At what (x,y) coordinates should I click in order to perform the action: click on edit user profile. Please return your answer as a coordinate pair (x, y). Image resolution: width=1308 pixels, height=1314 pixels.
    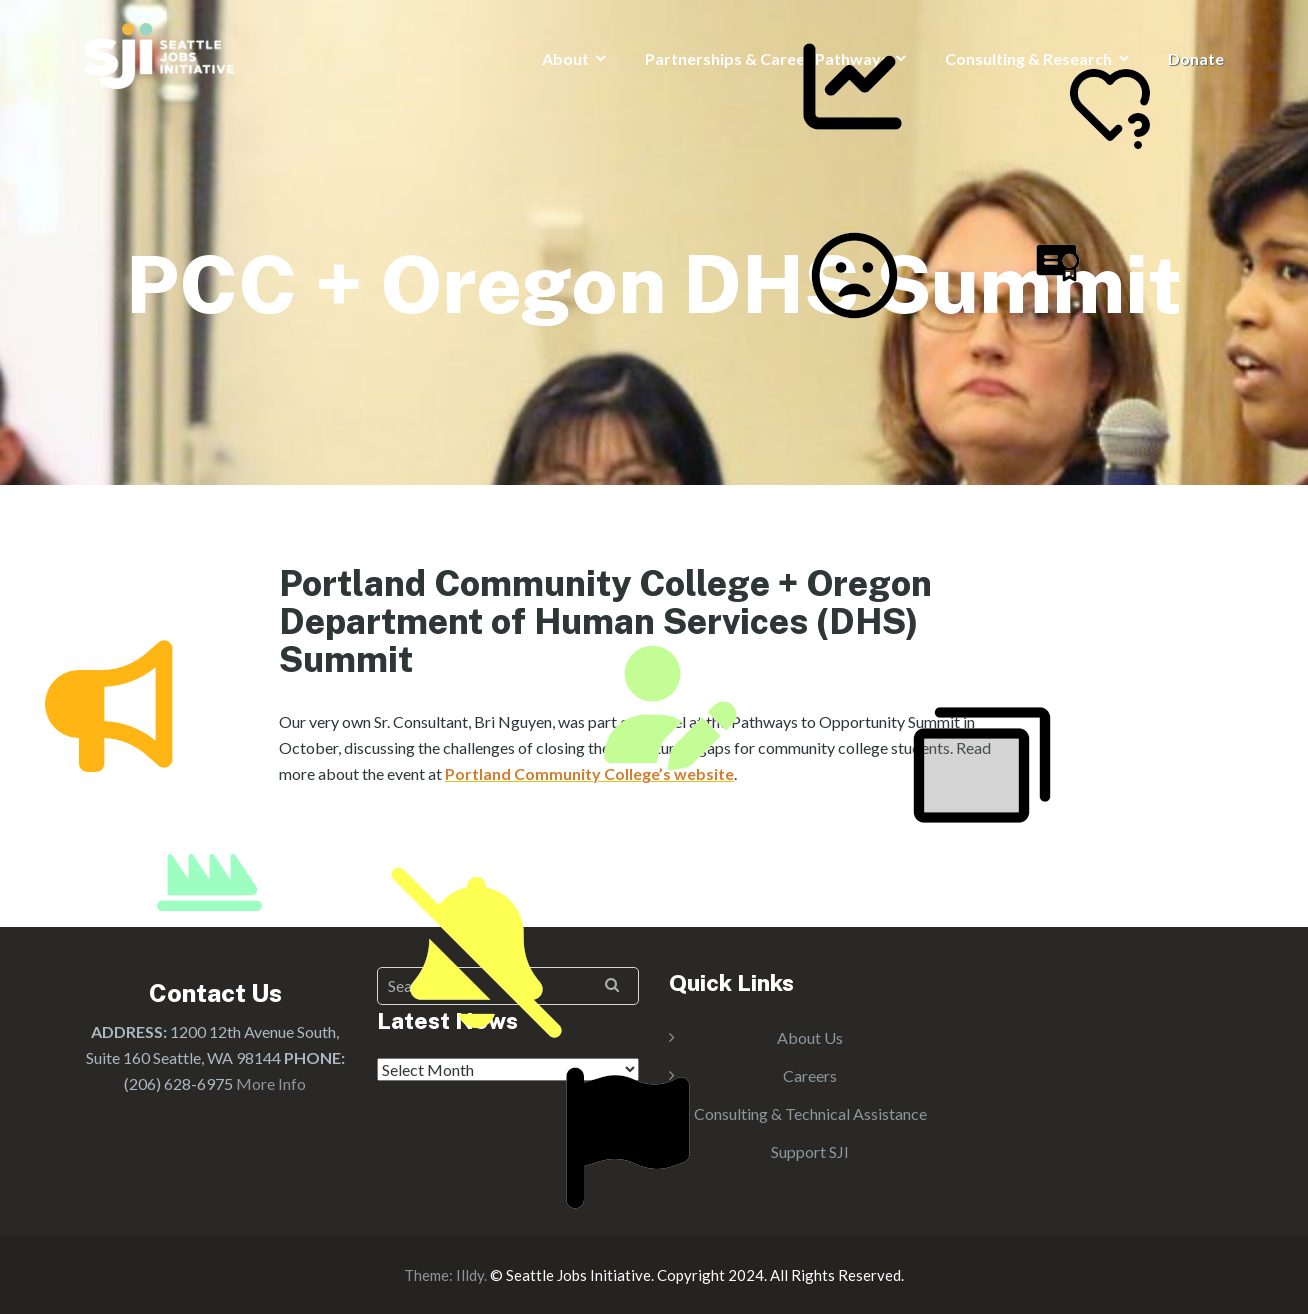
    Looking at the image, I should click on (667, 703).